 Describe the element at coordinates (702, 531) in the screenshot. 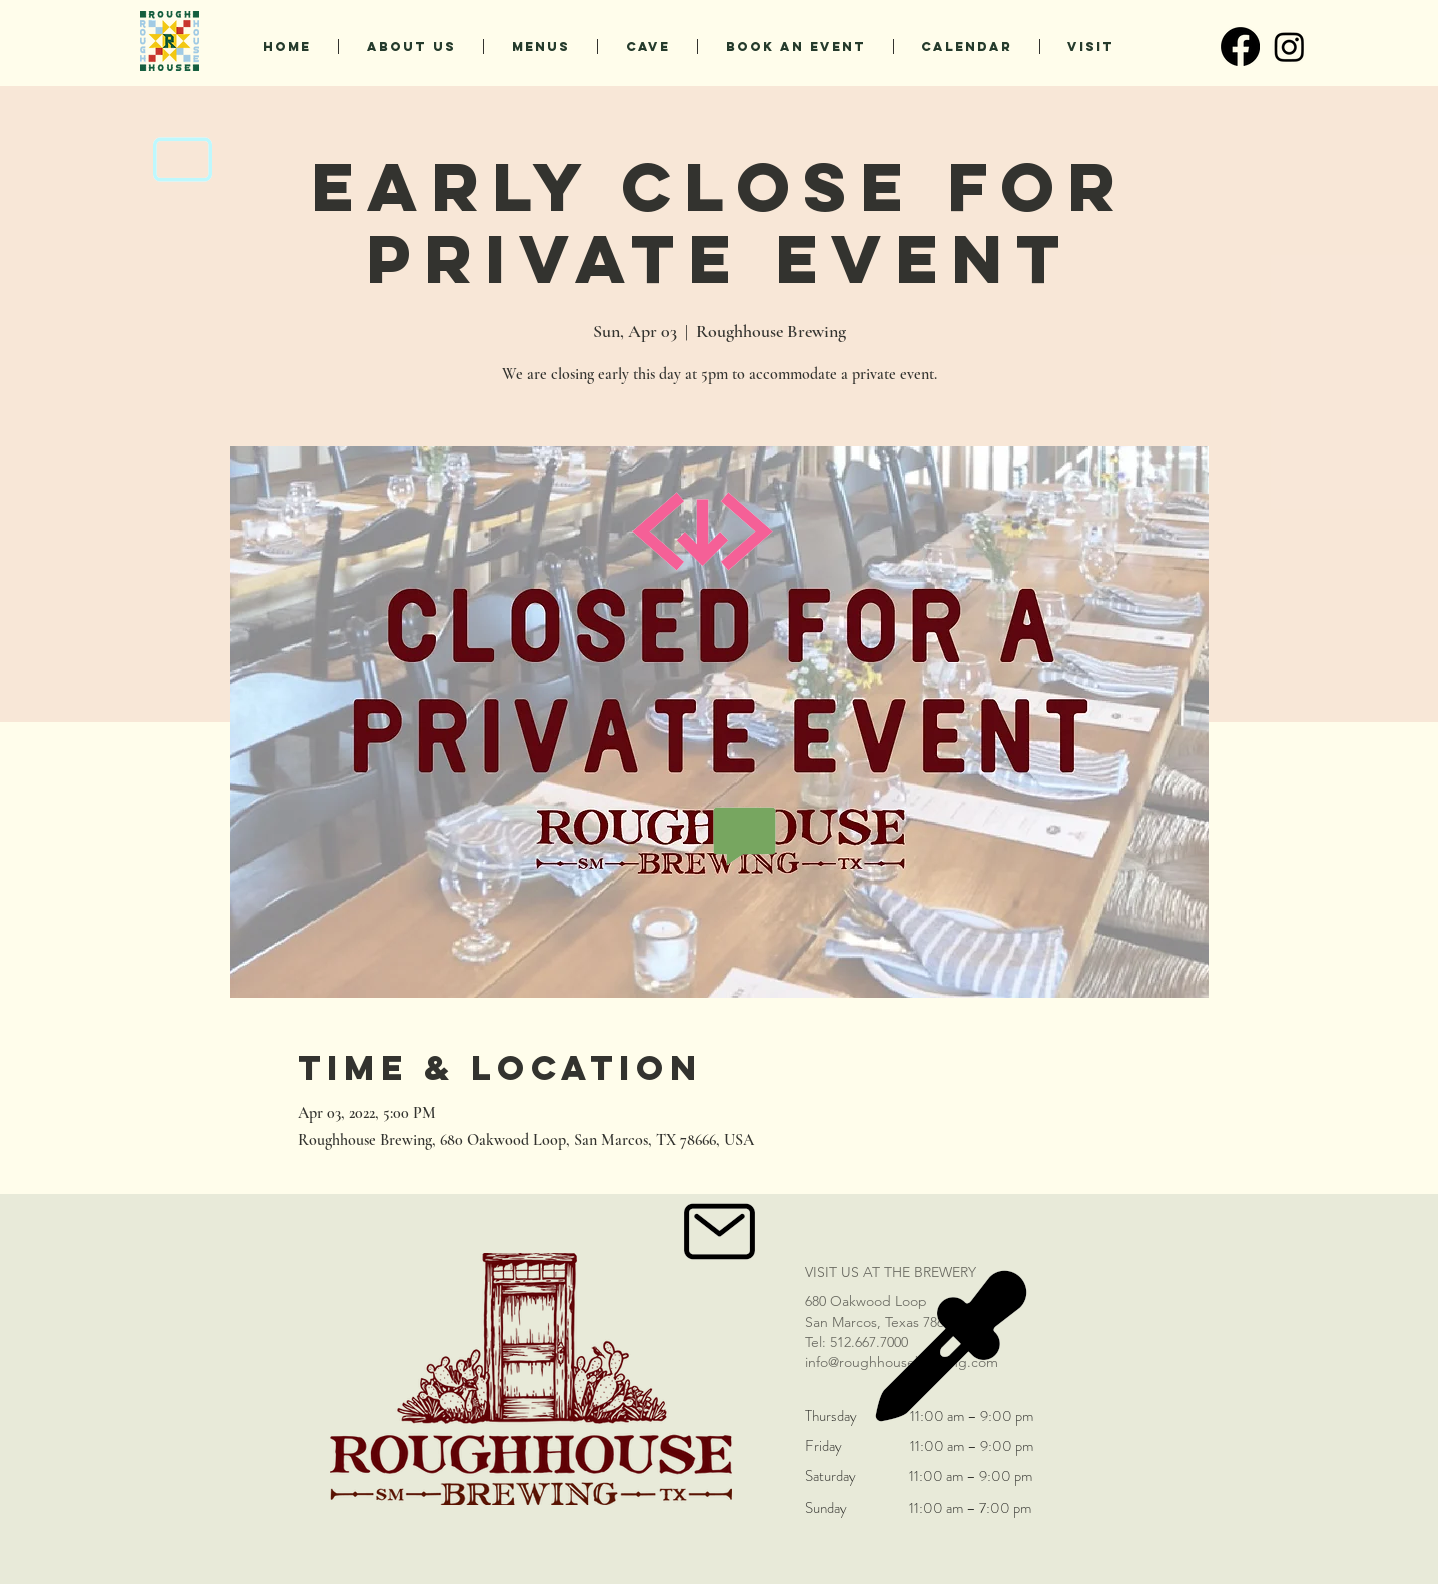

I see `download source code or script files` at that location.